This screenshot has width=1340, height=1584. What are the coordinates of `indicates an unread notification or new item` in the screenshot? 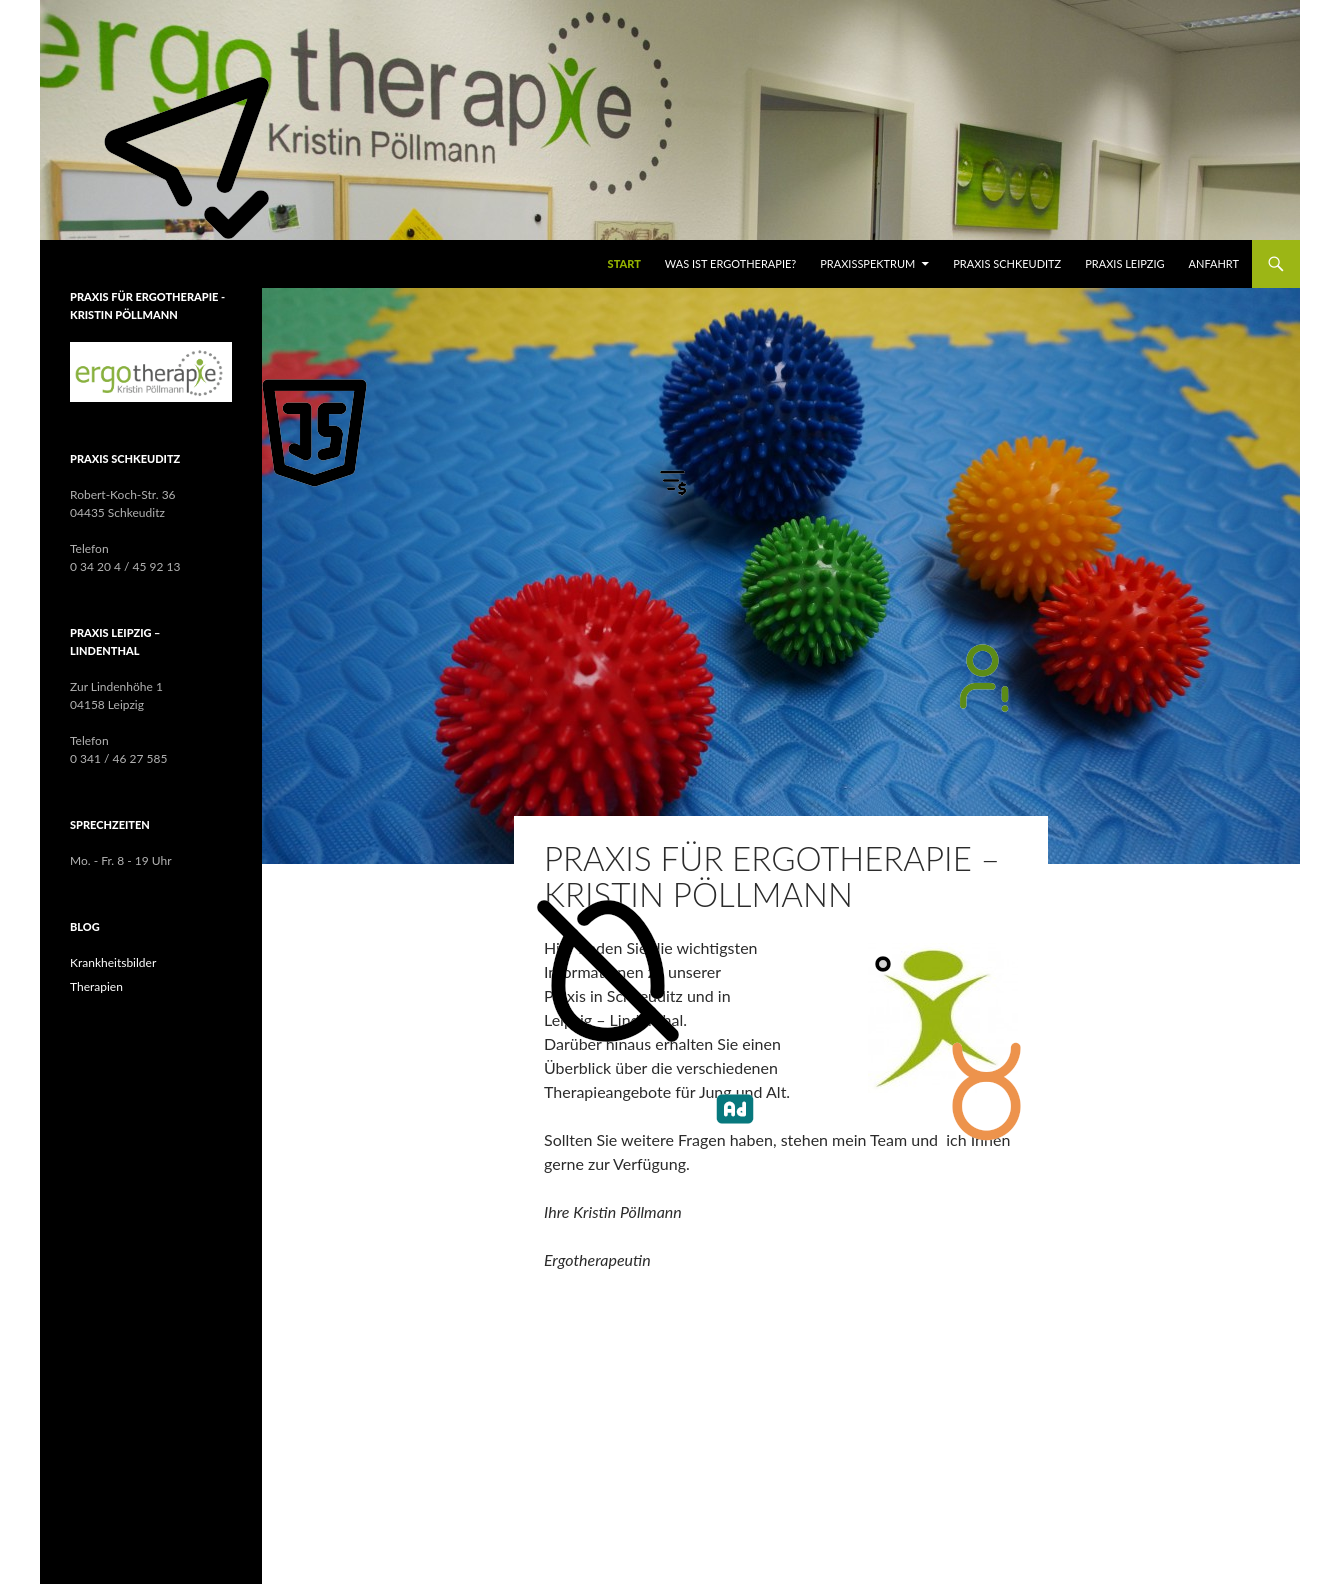 It's located at (883, 964).